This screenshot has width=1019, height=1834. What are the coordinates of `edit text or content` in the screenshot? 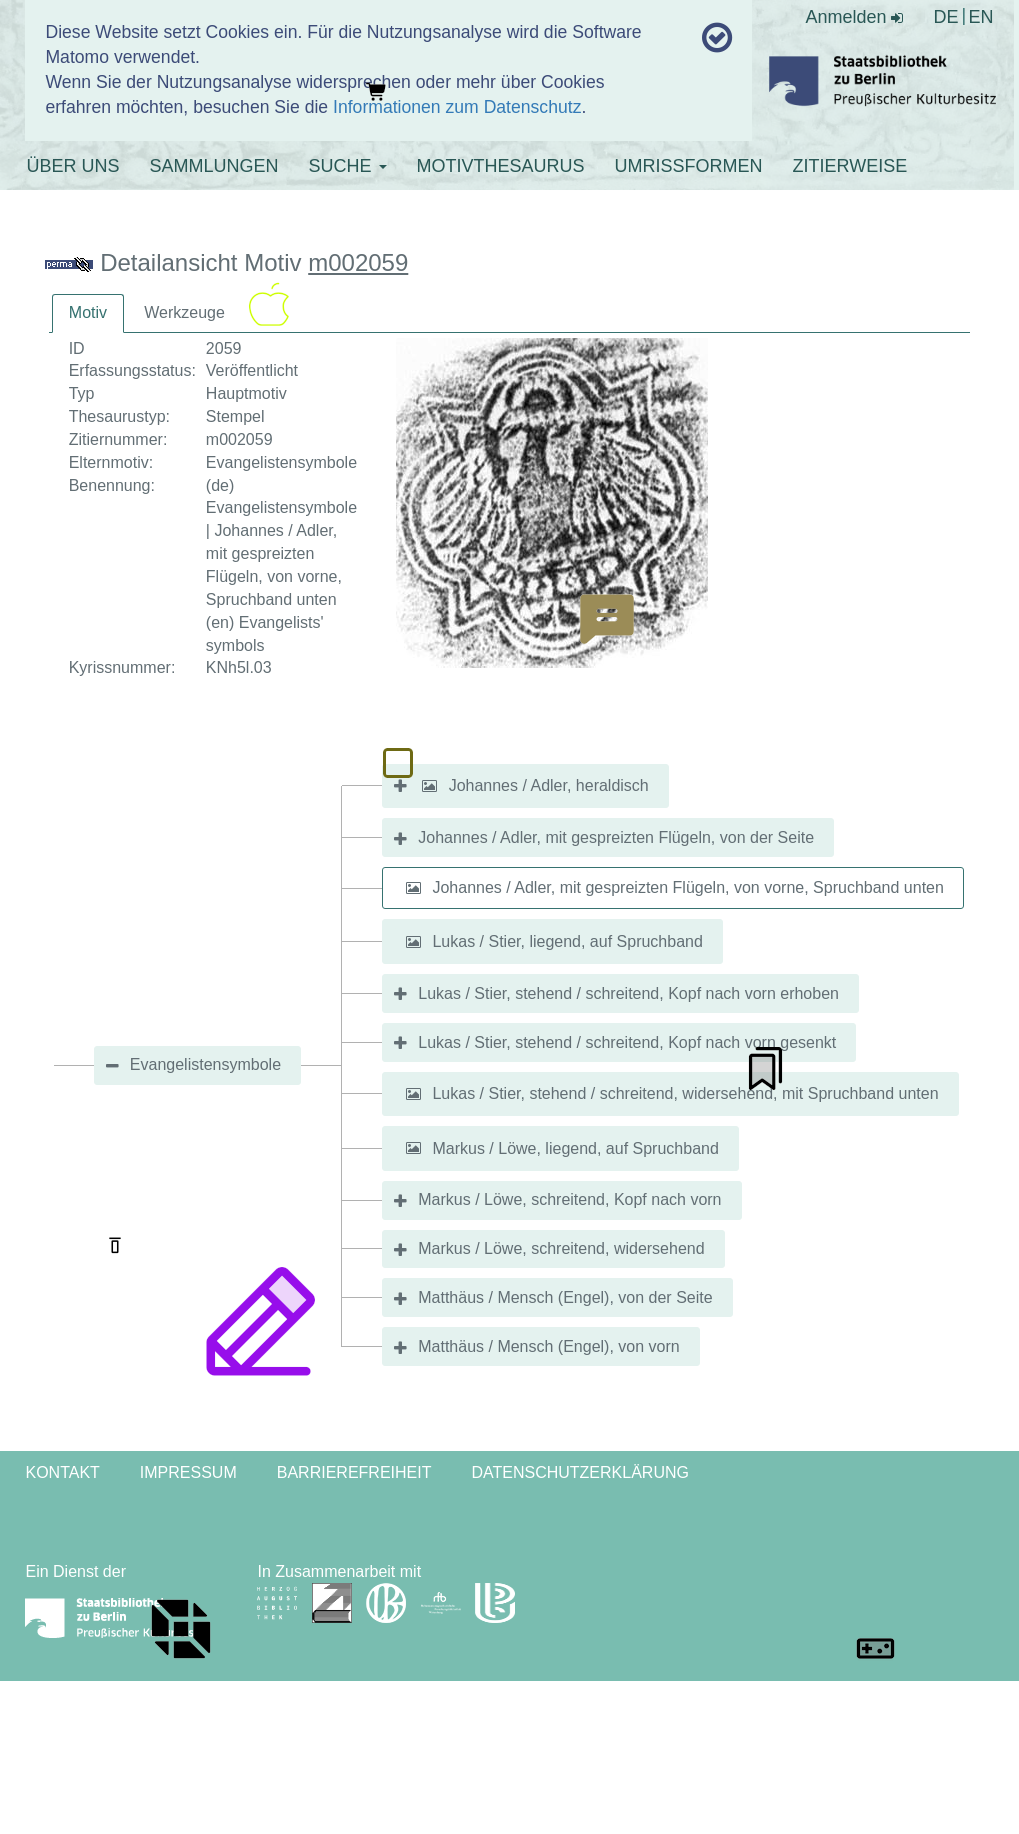 It's located at (258, 1323).